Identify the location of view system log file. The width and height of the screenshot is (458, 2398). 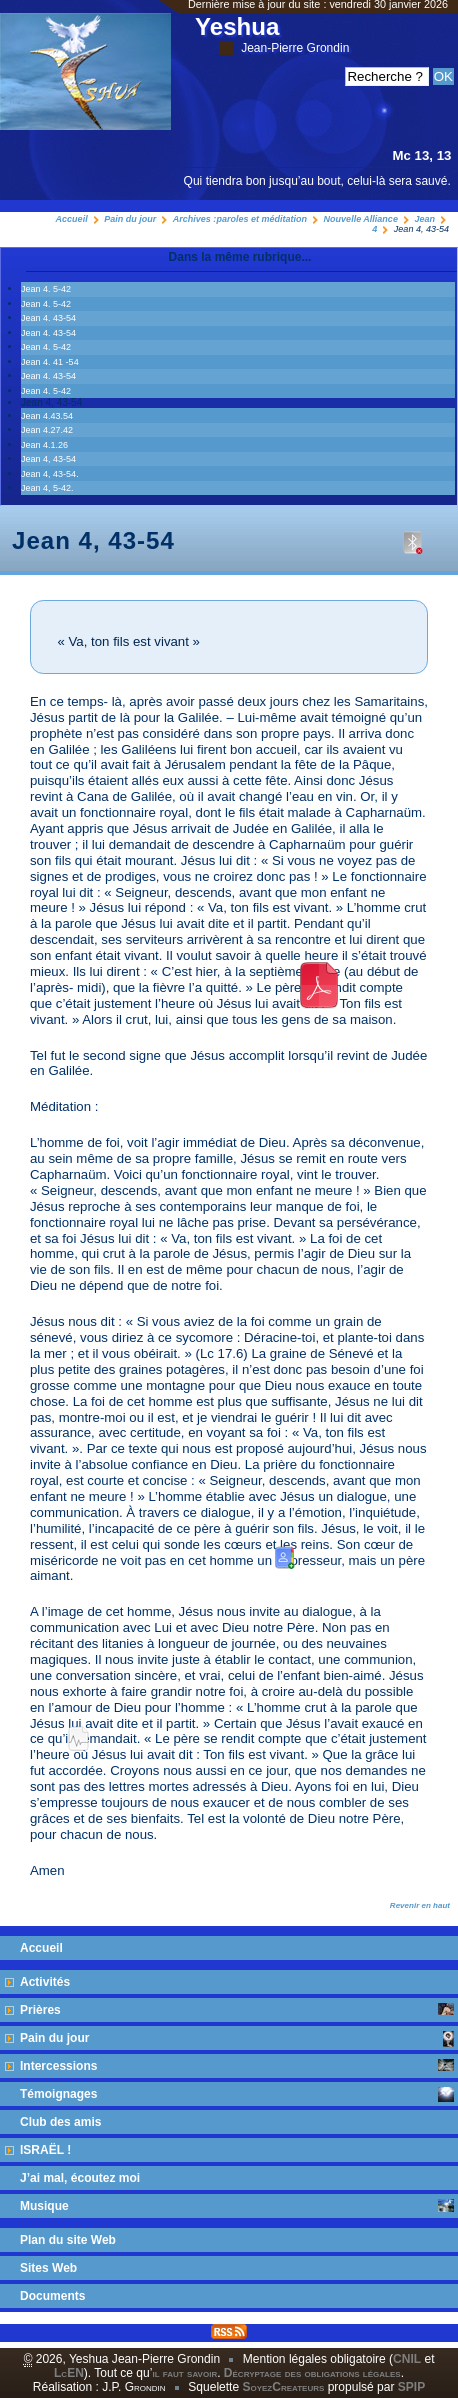
(78, 1738).